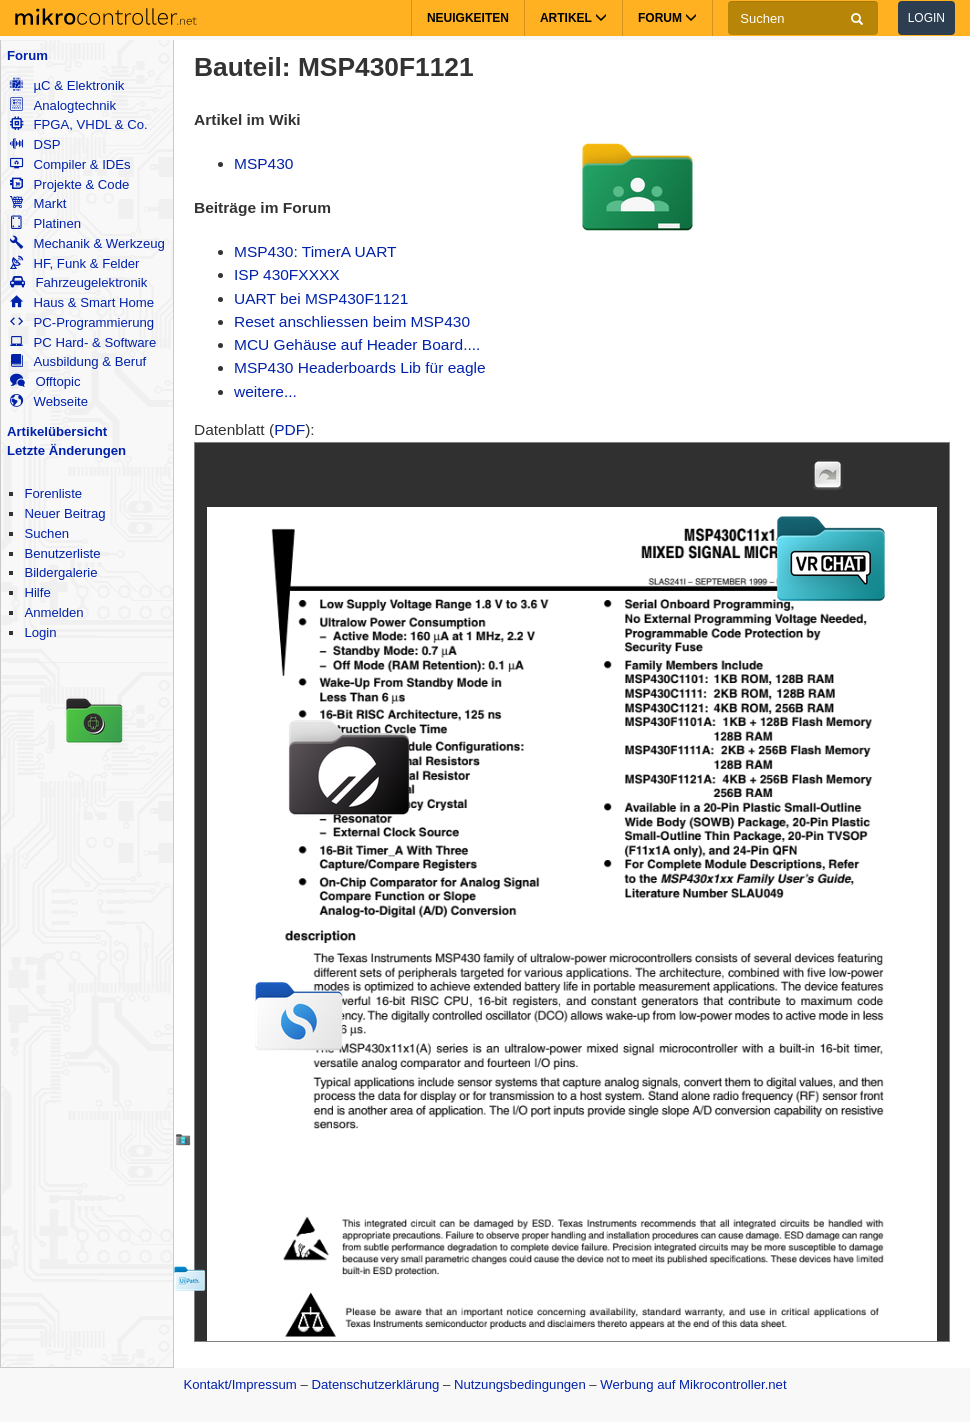 Image resolution: width=970 pixels, height=1422 pixels. What do you see at coordinates (298, 1018) in the screenshot?
I see `open simplenote files folder` at bounding box center [298, 1018].